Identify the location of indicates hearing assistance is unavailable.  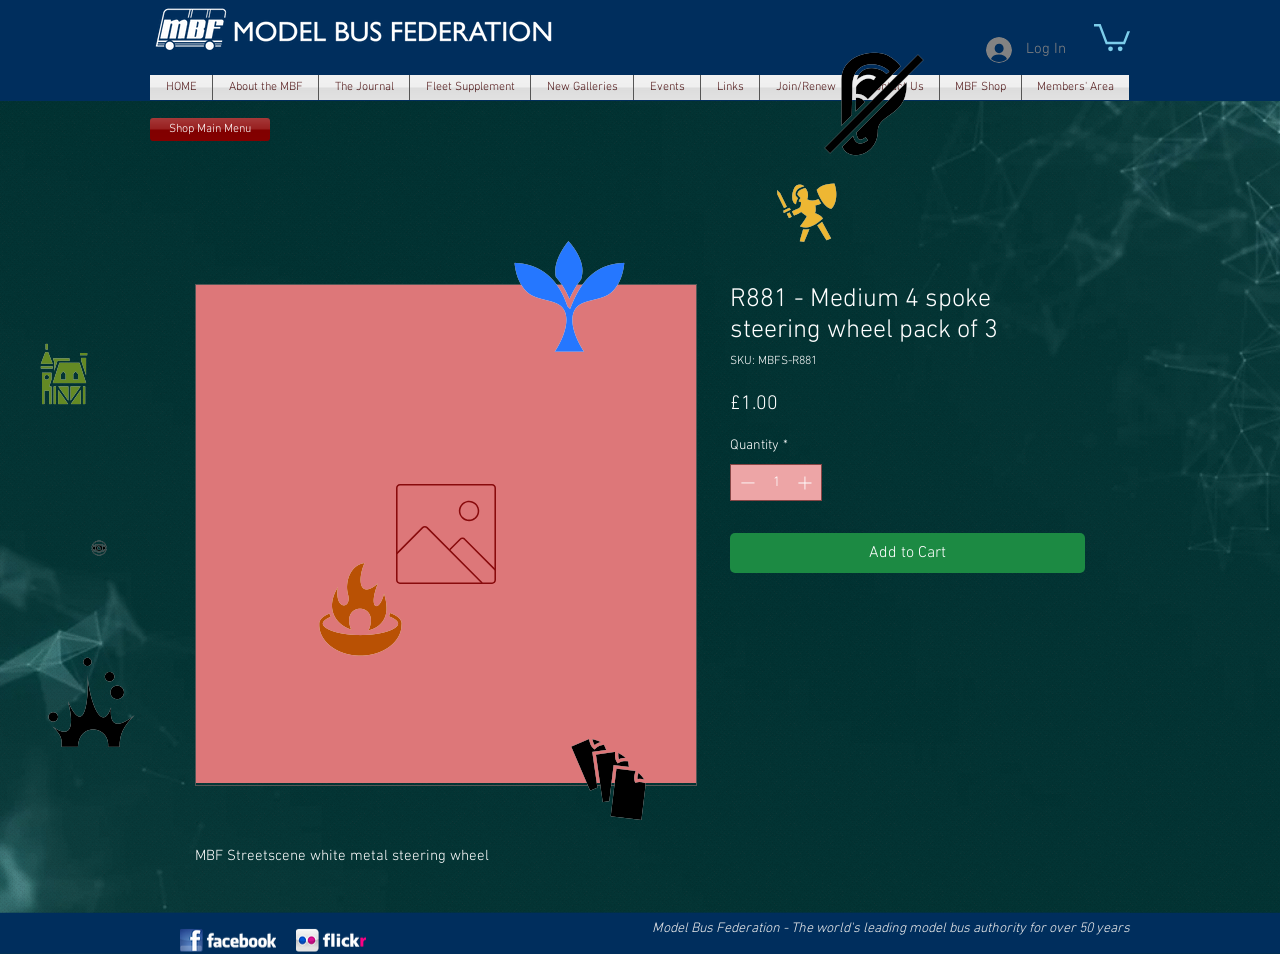
(874, 104).